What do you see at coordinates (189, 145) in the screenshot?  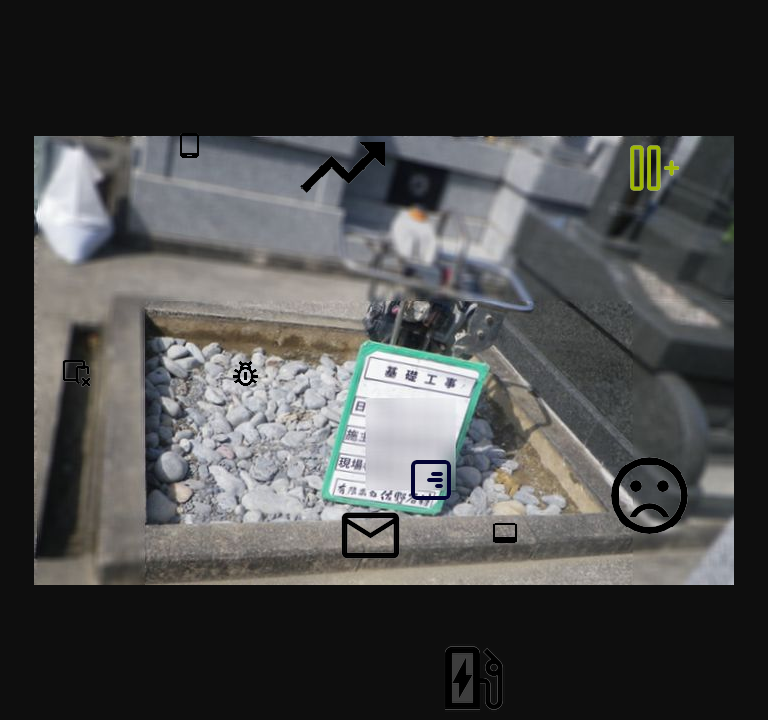 I see `switch to tablet view or mode` at bounding box center [189, 145].